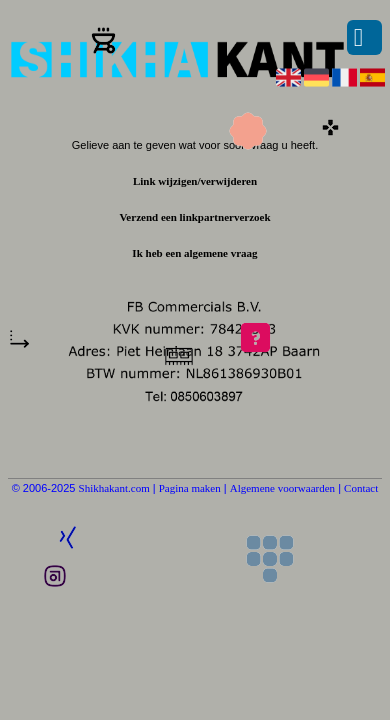 The image size is (390, 720). Describe the element at coordinates (55, 576) in the screenshot. I see `abstract design platform logo` at that location.